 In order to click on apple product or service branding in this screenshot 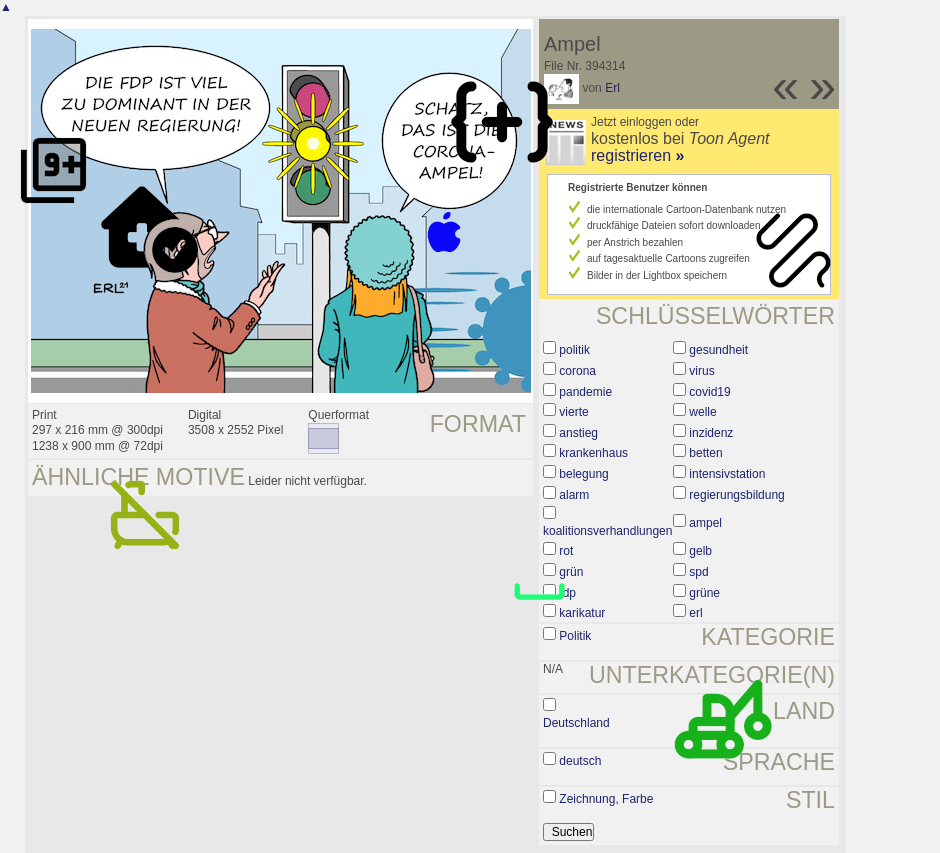, I will do `click(445, 233)`.